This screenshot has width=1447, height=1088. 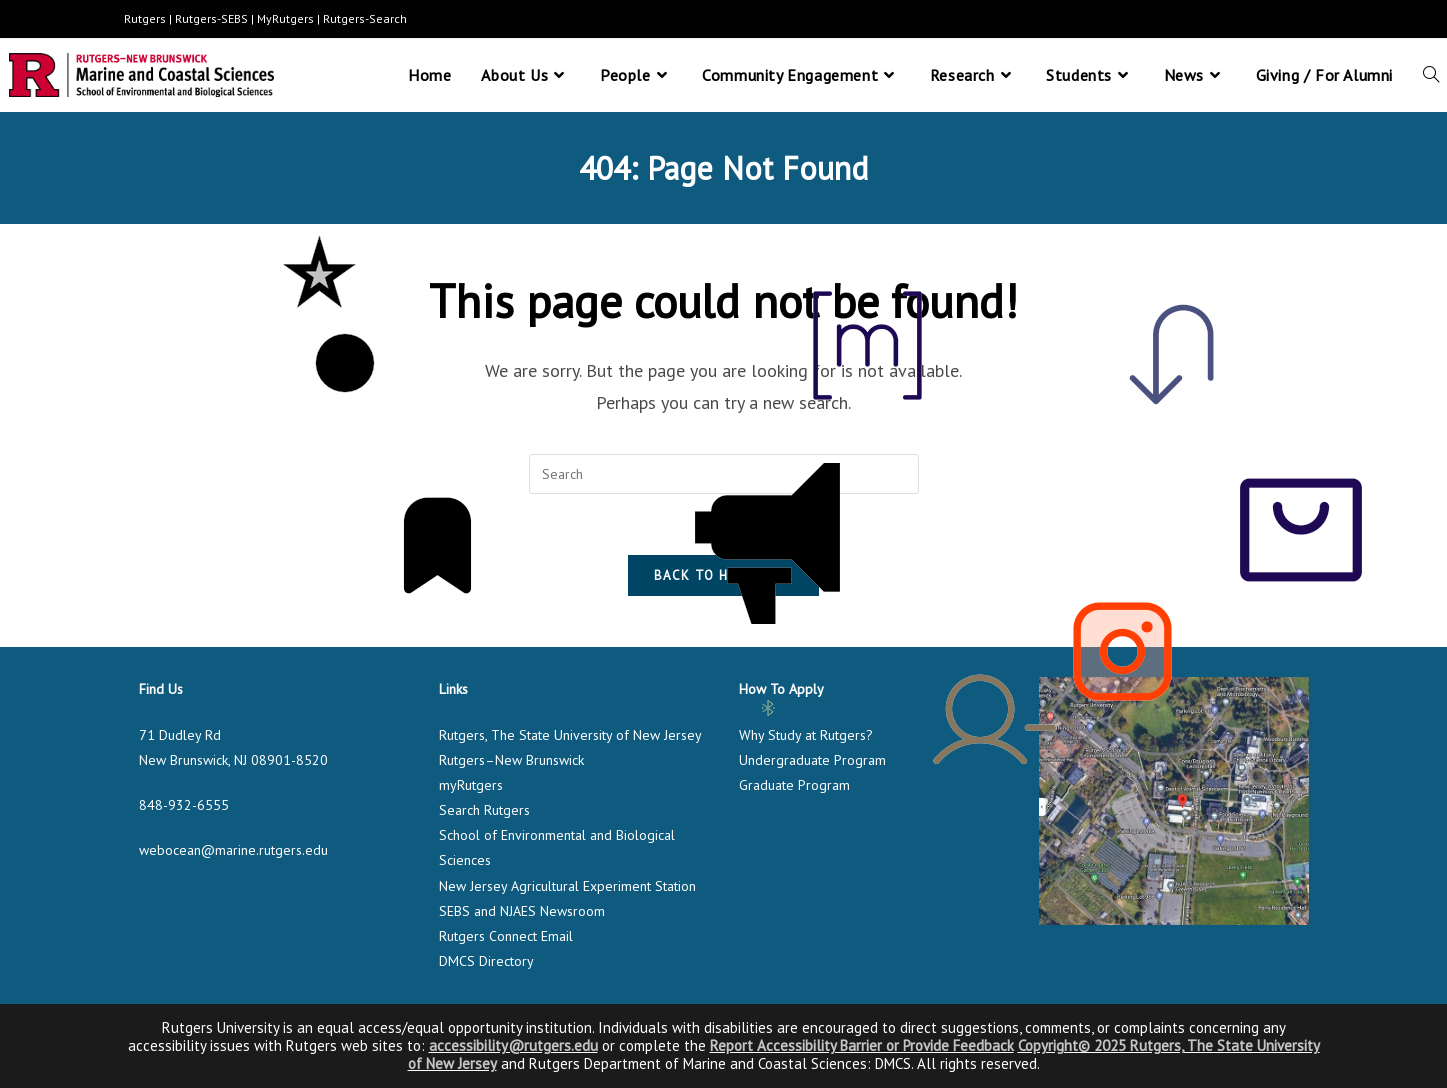 What do you see at coordinates (319, 271) in the screenshot?
I see `rate or review an item` at bounding box center [319, 271].